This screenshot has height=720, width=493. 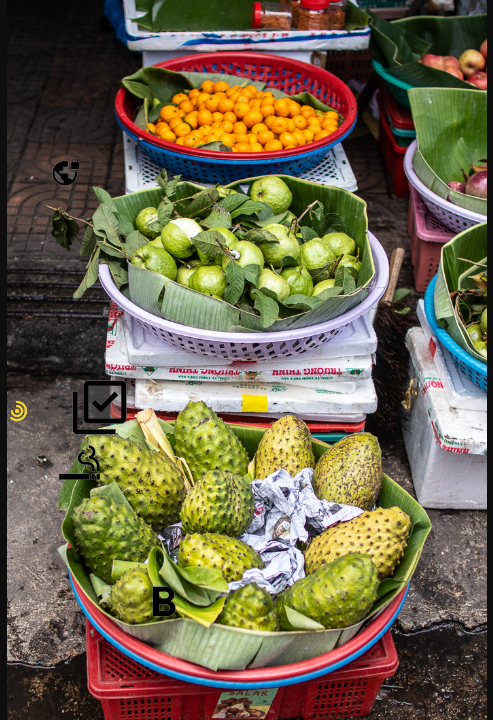 I want to click on apply bold formatting to selected text, so click(x=163, y=603).